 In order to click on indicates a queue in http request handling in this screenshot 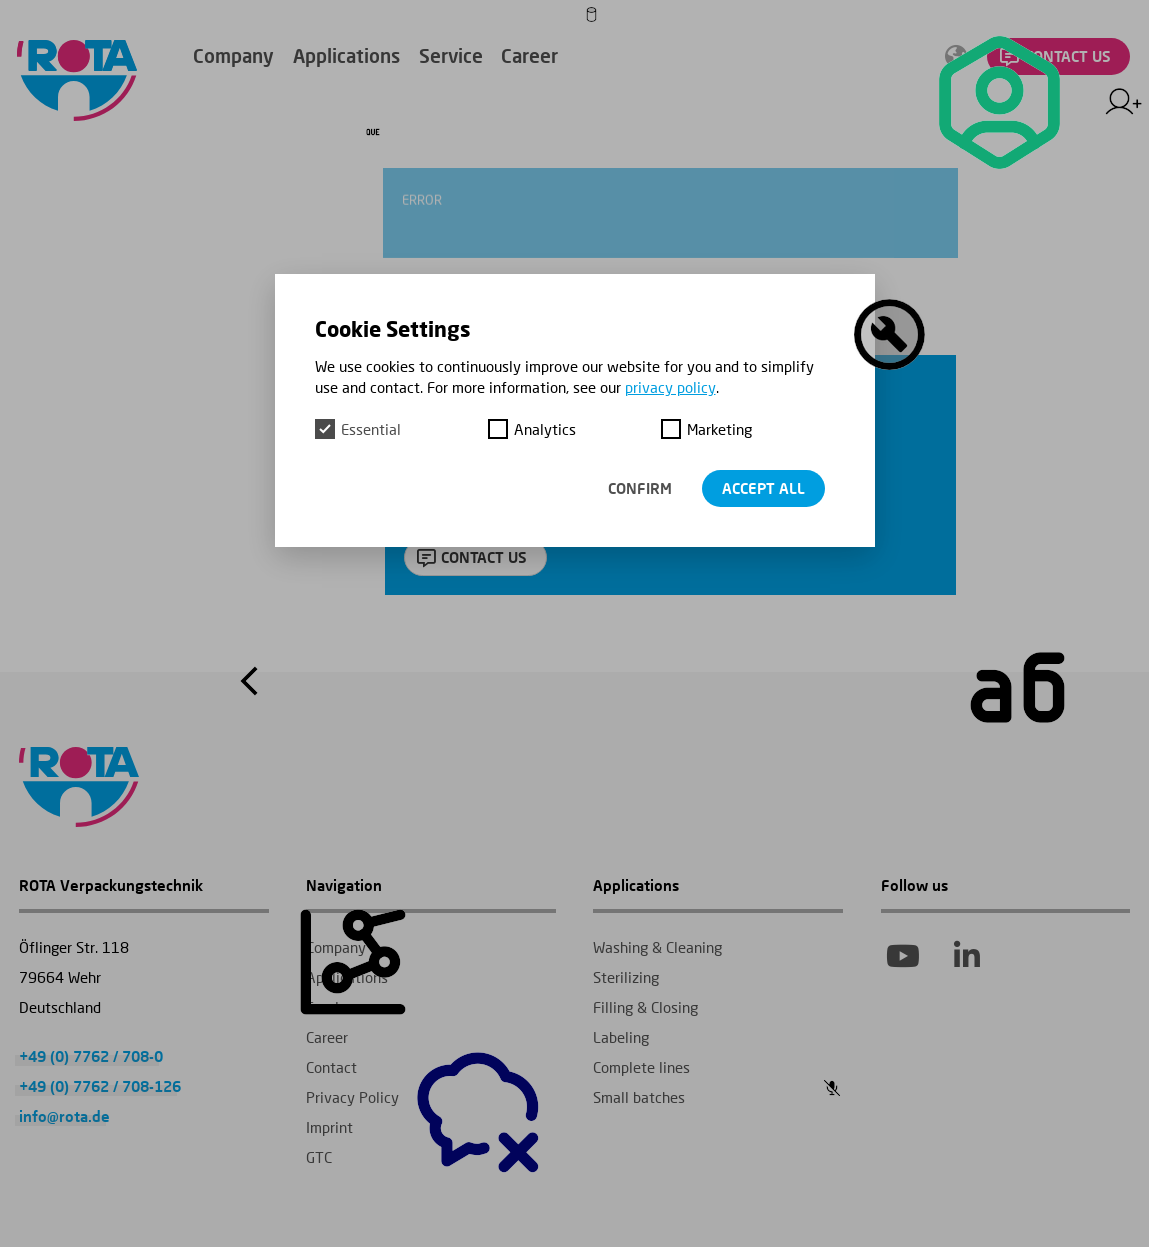, I will do `click(373, 132)`.